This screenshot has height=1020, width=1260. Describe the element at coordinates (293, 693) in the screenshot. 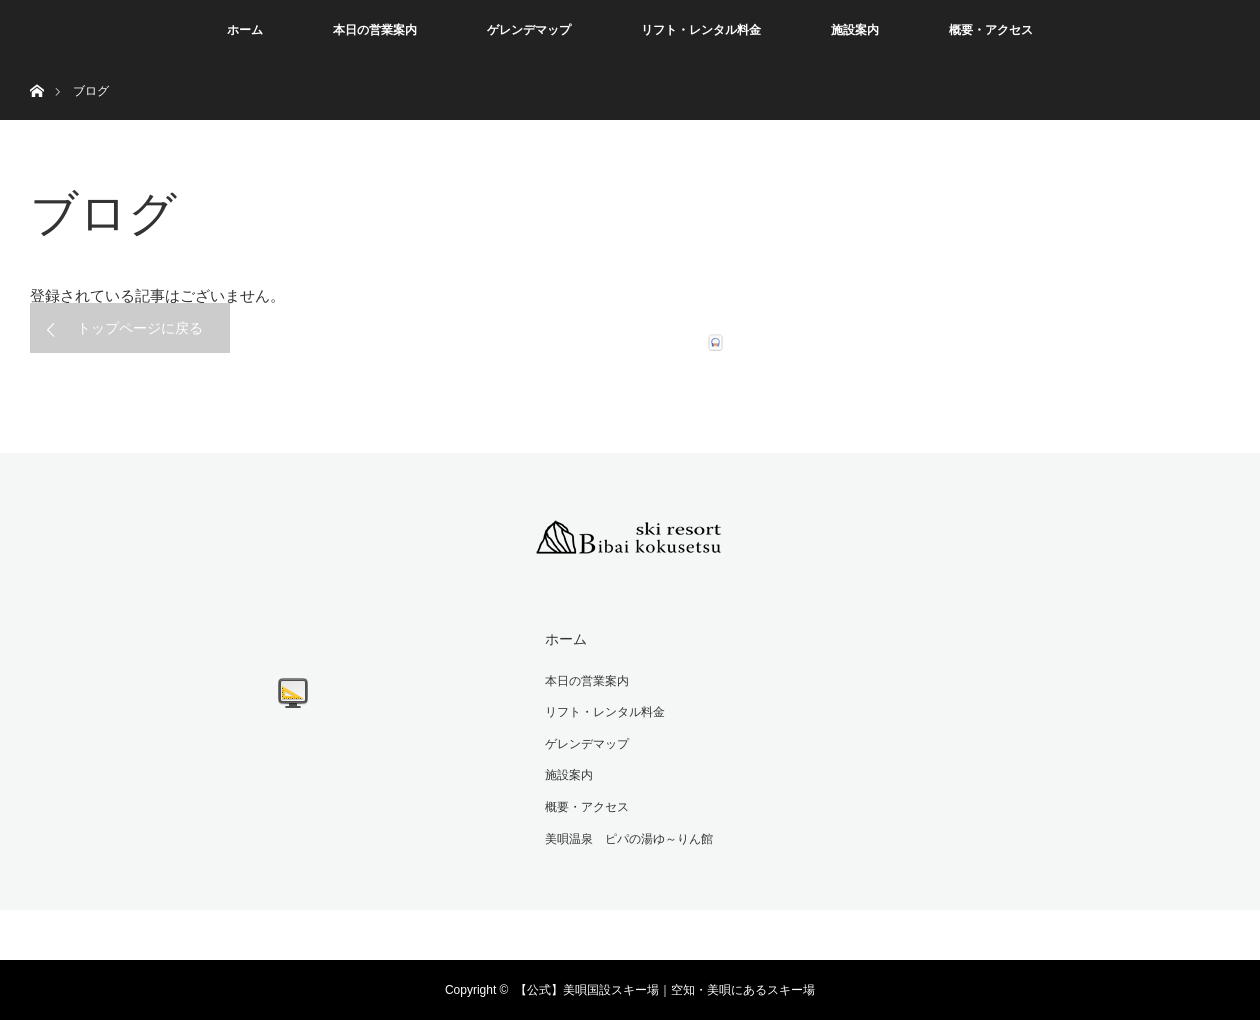

I see `access display settings` at that location.